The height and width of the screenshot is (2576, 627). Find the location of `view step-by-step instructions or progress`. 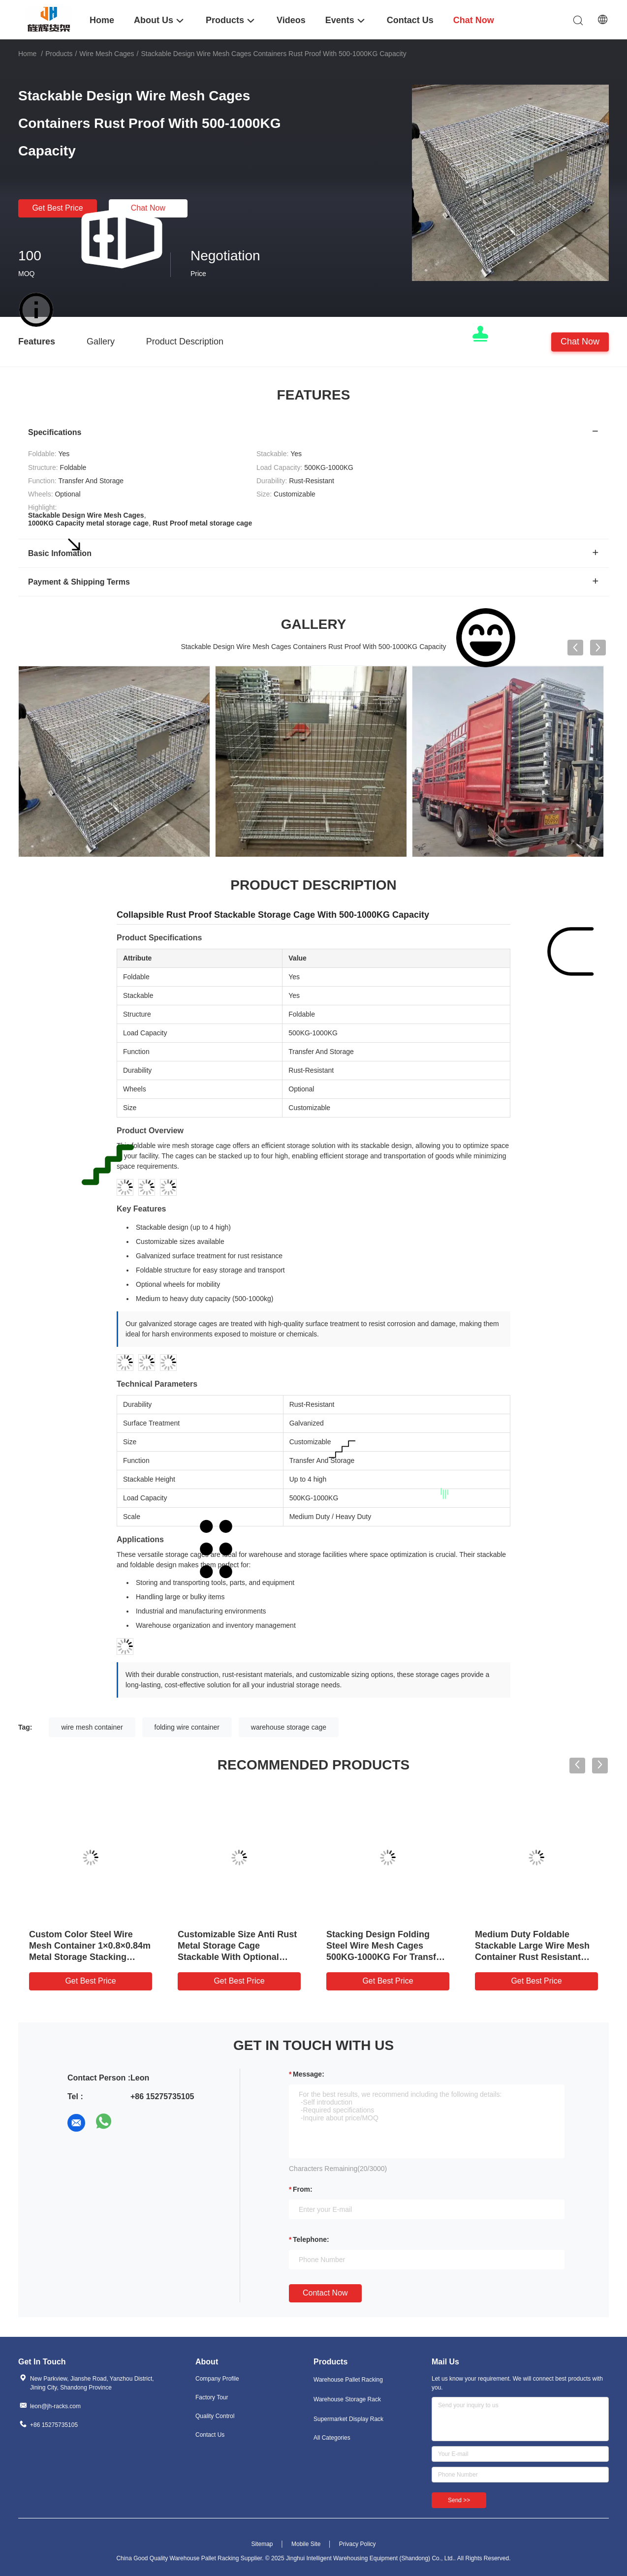

view step-by-step instructions or progress is located at coordinates (342, 1449).